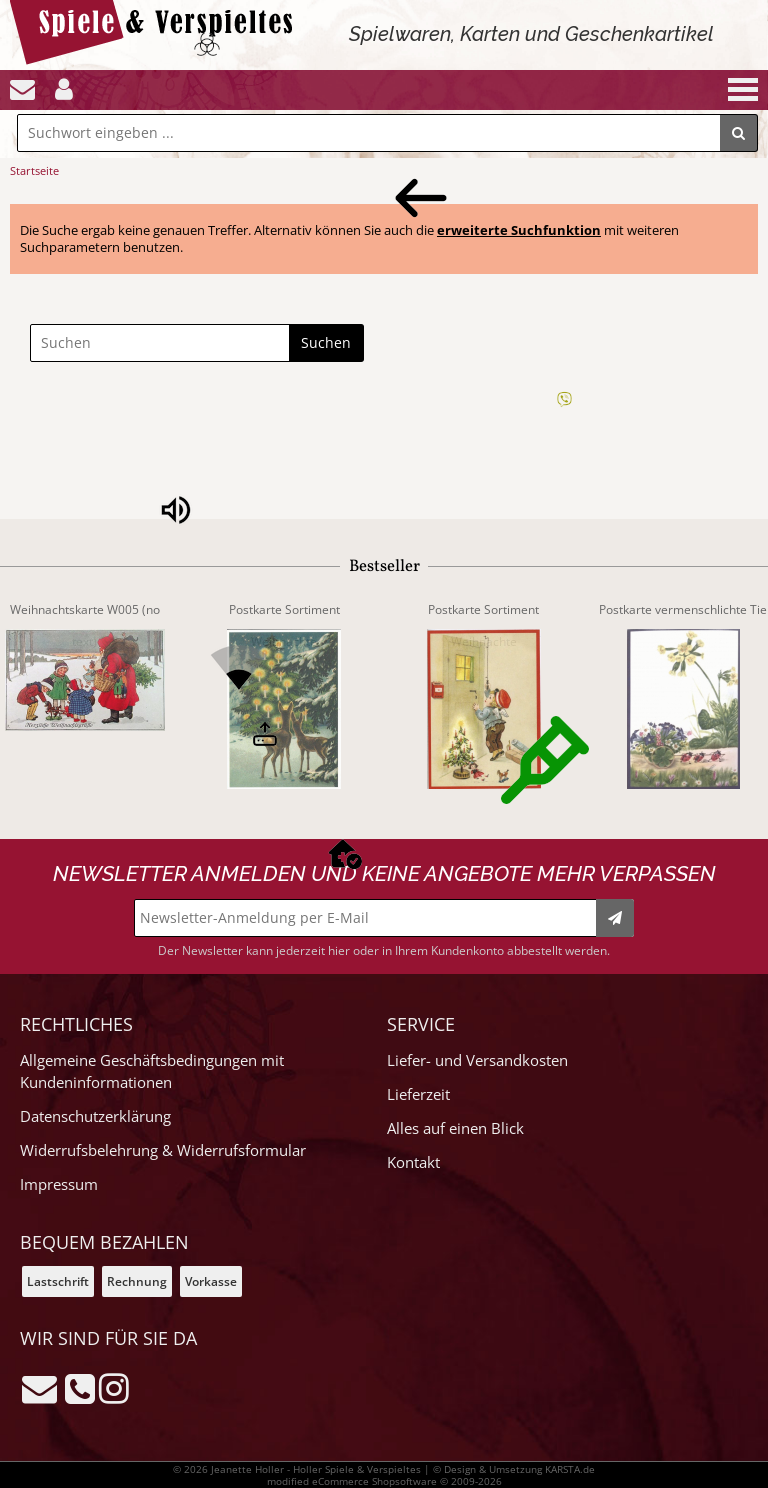 The height and width of the screenshot is (1488, 768). I want to click on open Viber messaging app, so click(564, 399).